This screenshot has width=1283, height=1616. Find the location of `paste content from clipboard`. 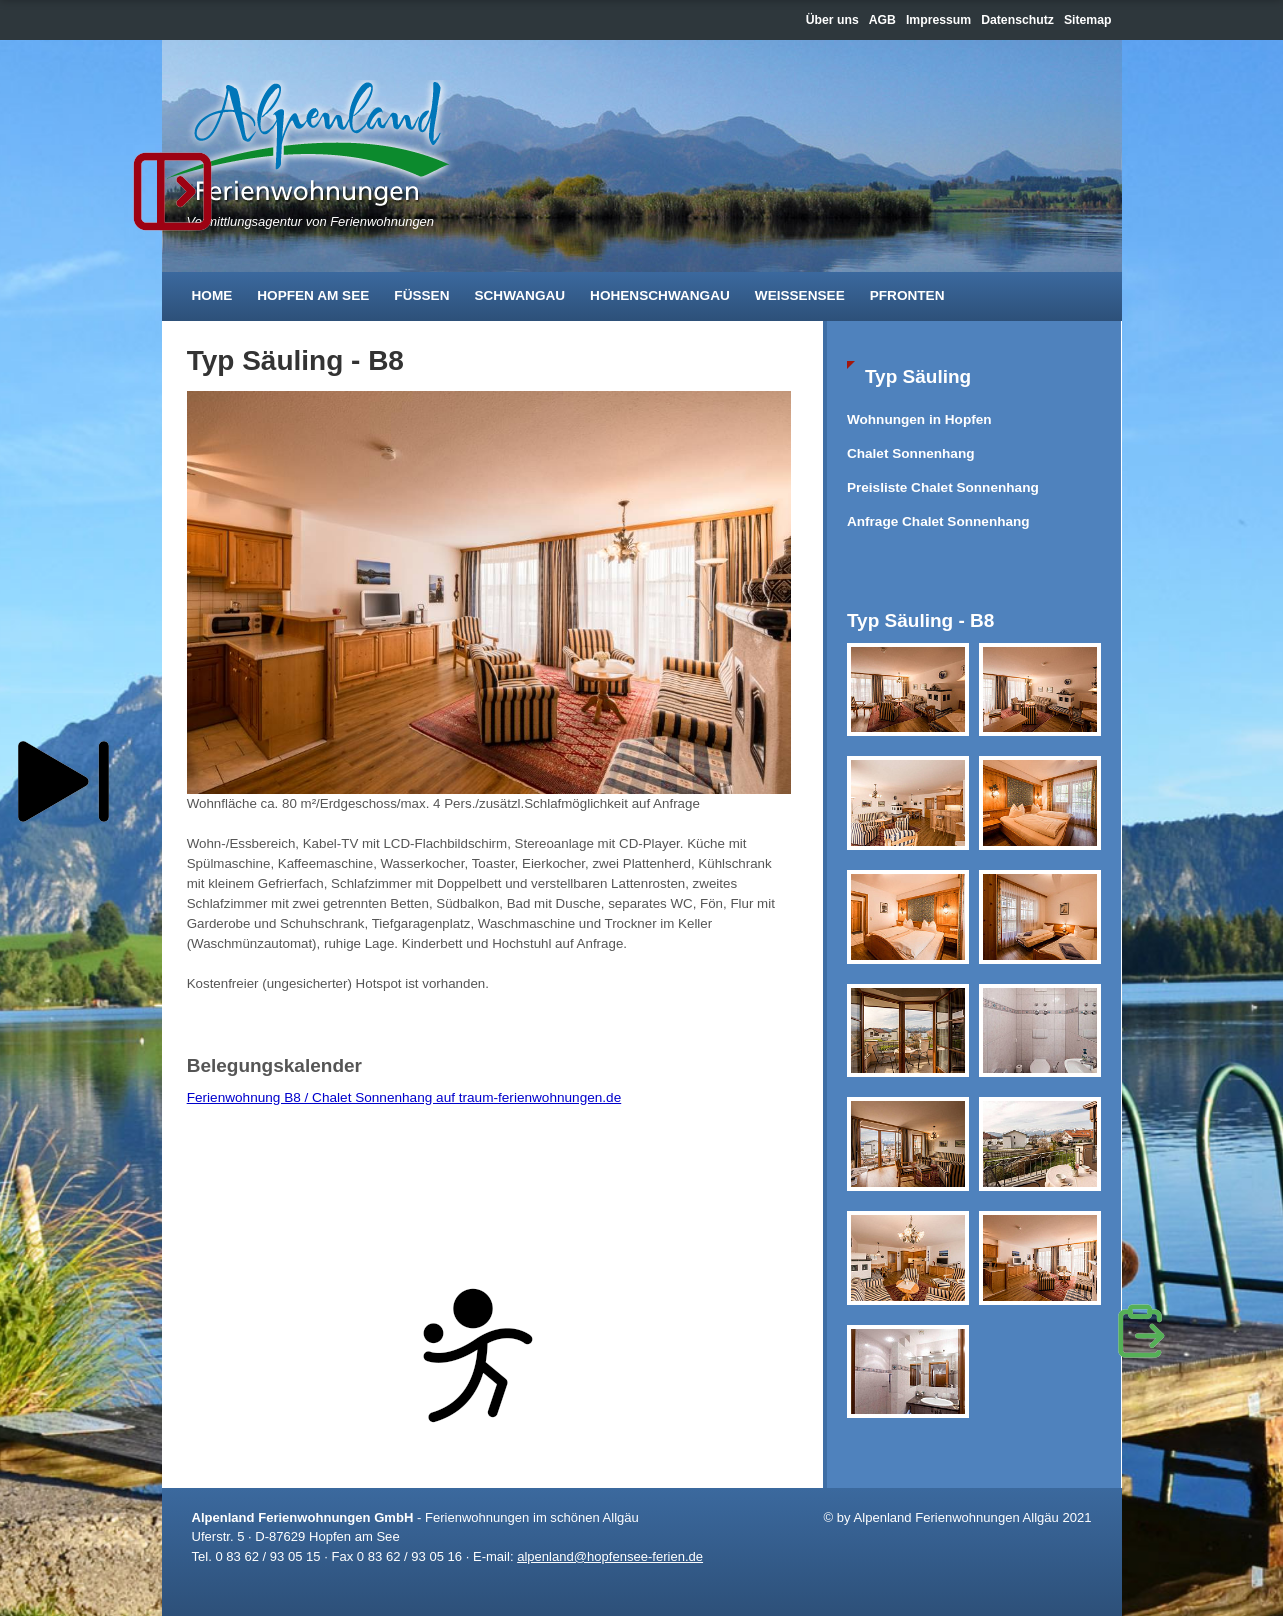

paste content from clipboard is located at coordinates (1140, 1331).